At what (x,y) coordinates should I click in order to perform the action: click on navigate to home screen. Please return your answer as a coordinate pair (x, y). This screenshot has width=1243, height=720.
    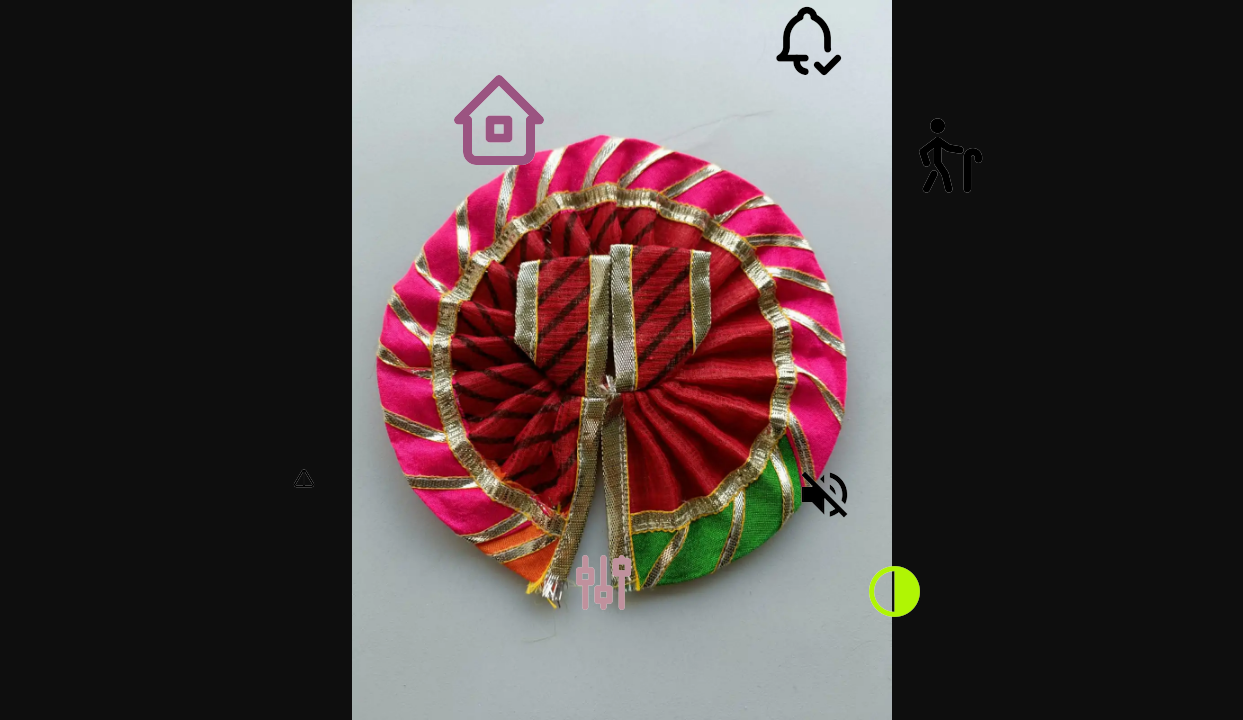
    Looking at the image, I should click on (499, 120).